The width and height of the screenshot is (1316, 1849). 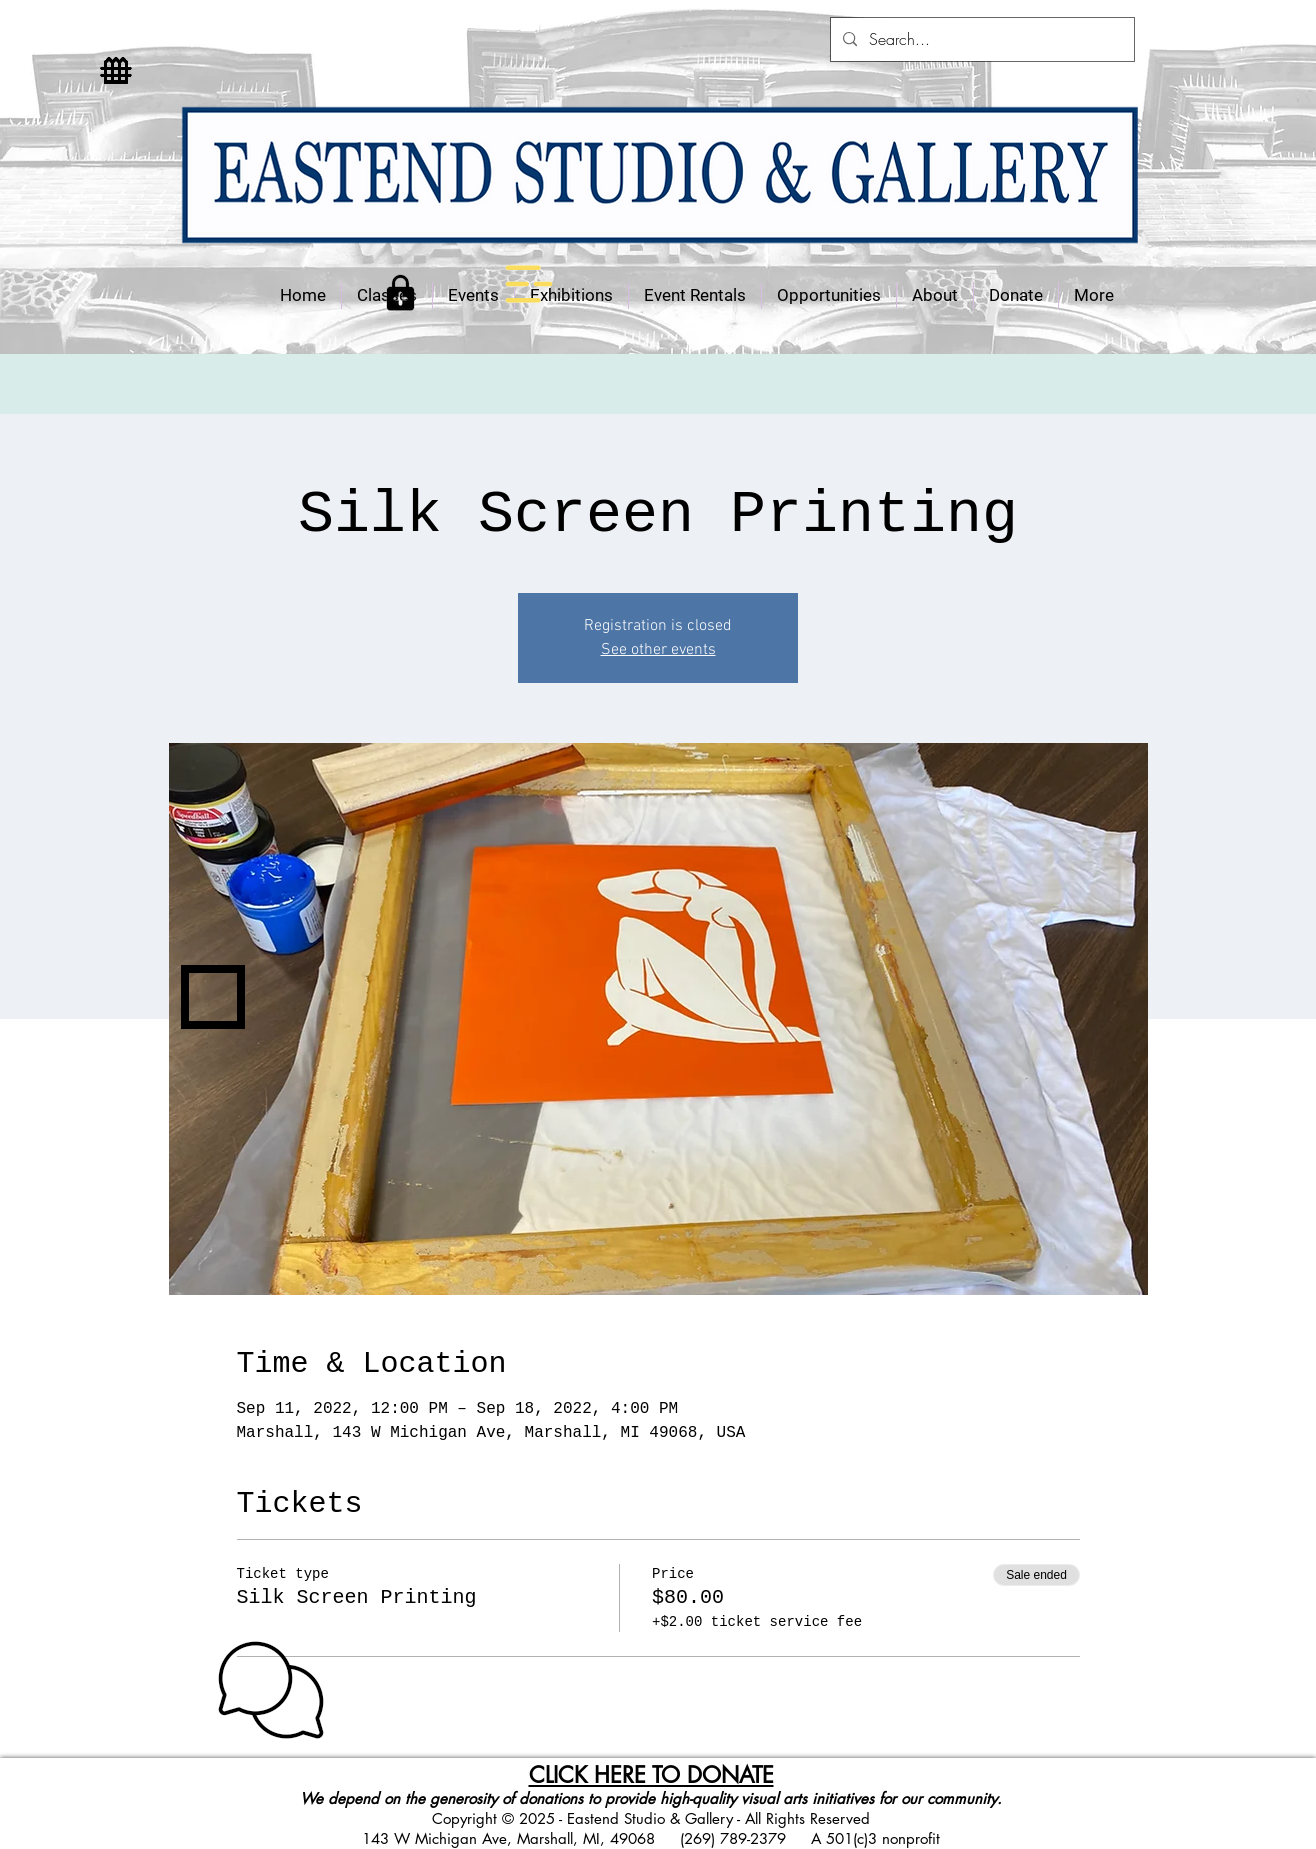 I want to click on access yard or outdoor settings, so click(x=116, y=70).